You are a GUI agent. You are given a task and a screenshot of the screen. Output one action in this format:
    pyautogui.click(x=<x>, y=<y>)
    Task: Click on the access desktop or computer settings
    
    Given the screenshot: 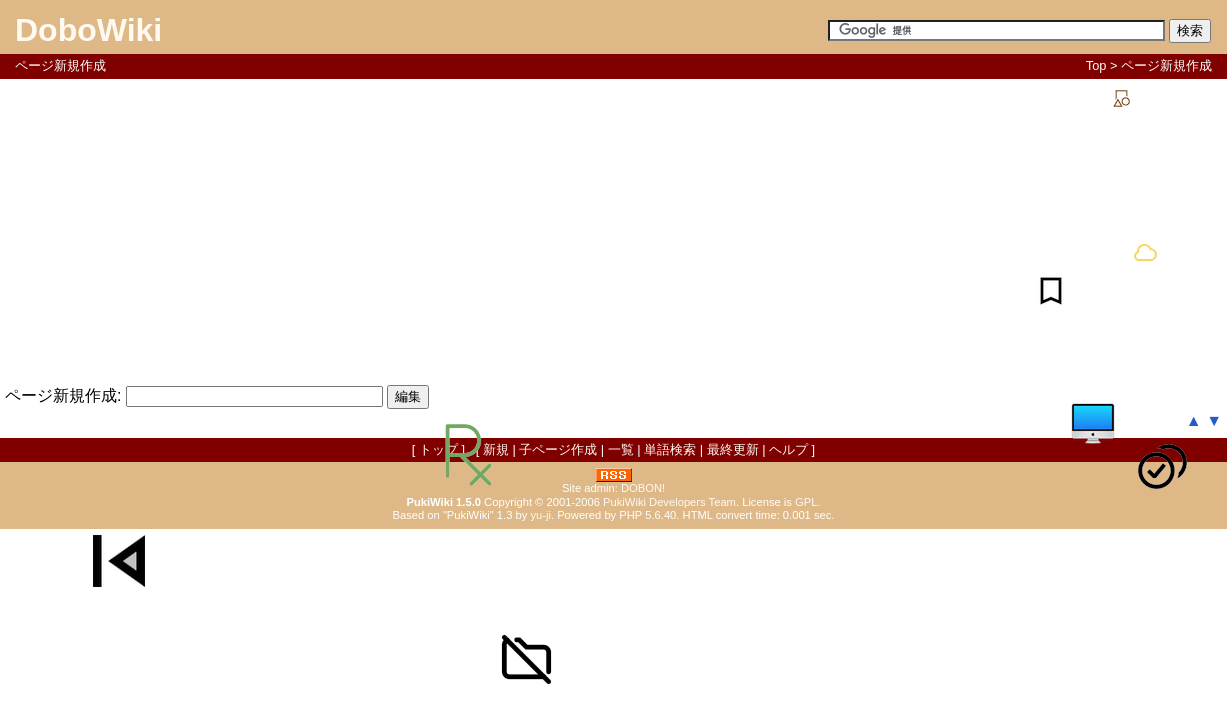 What is the action you would take?
    pyautogui.click(x=1093, y=424)
    